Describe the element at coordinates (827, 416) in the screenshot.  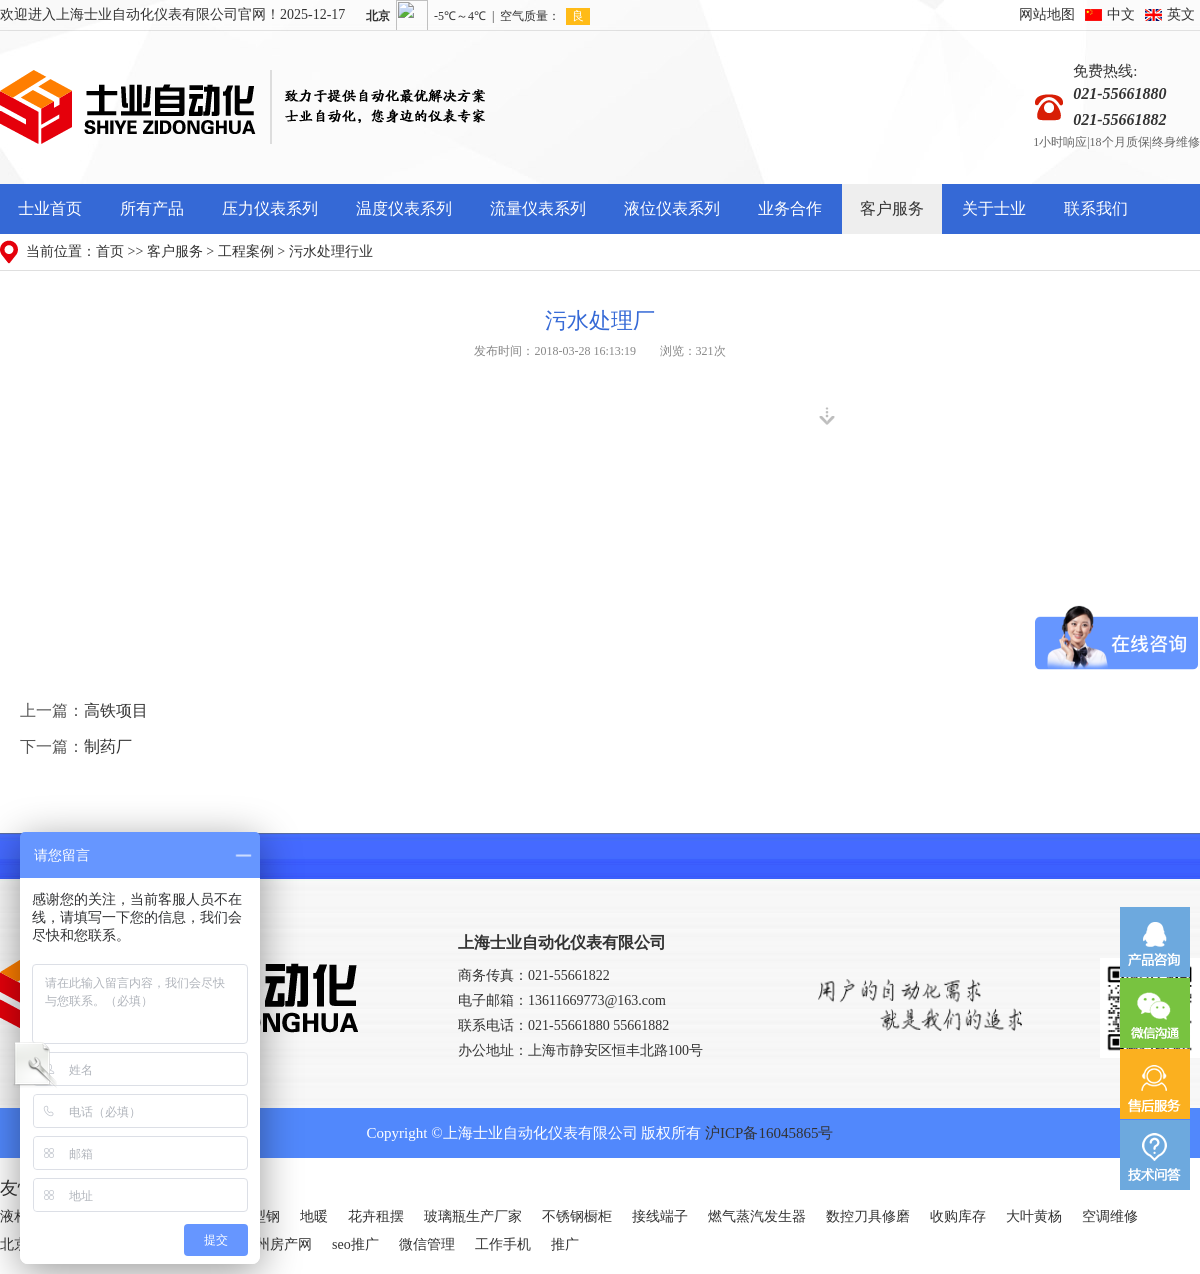
I see `open downloads folder` at that location.